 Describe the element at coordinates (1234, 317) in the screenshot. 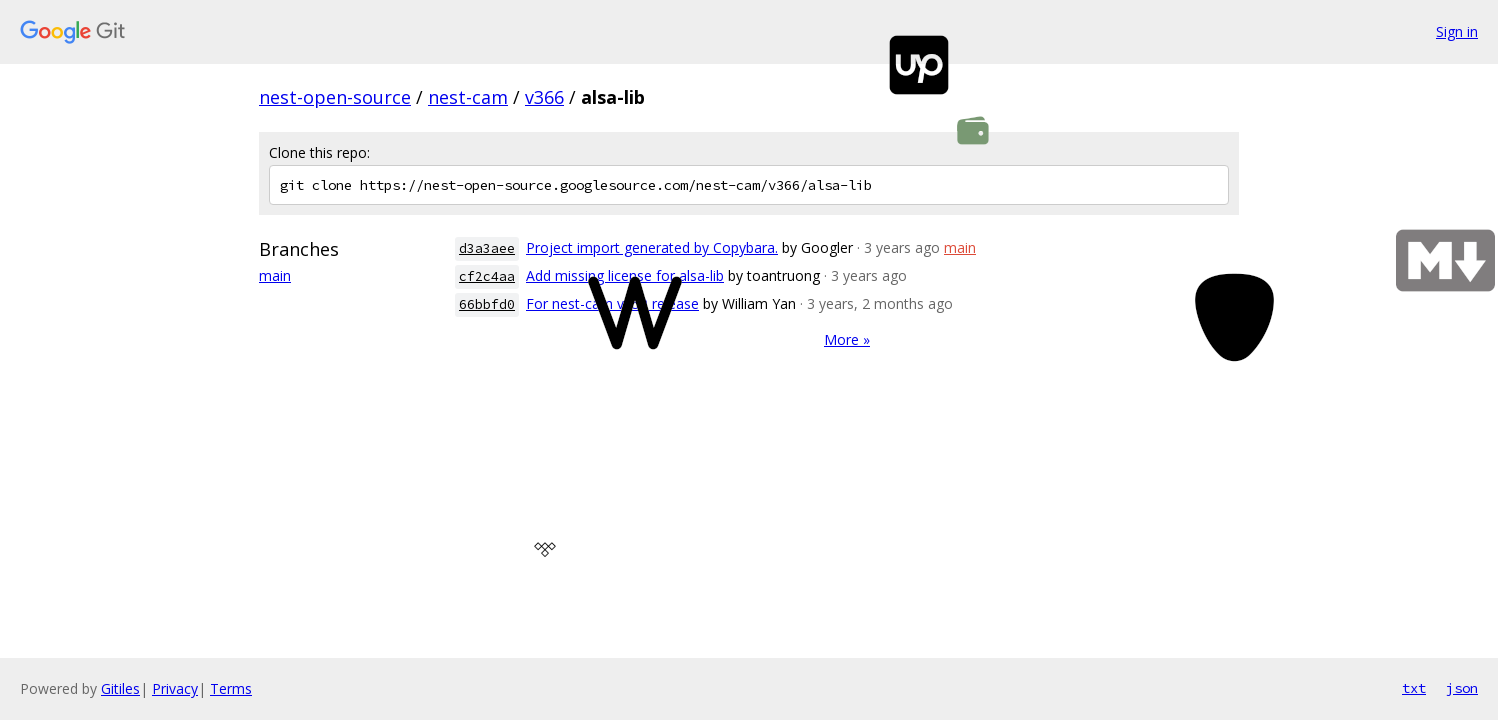

I see `access guitar or music tools` at that location.